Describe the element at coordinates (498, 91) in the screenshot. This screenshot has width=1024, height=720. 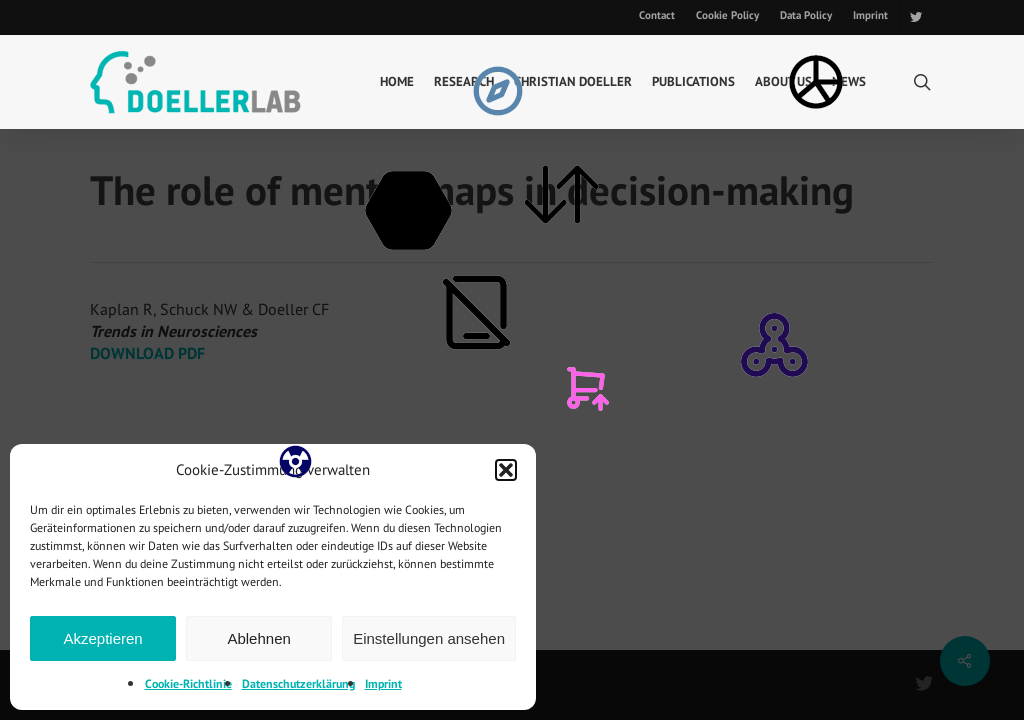
I see `open navigation or directions` at that location.